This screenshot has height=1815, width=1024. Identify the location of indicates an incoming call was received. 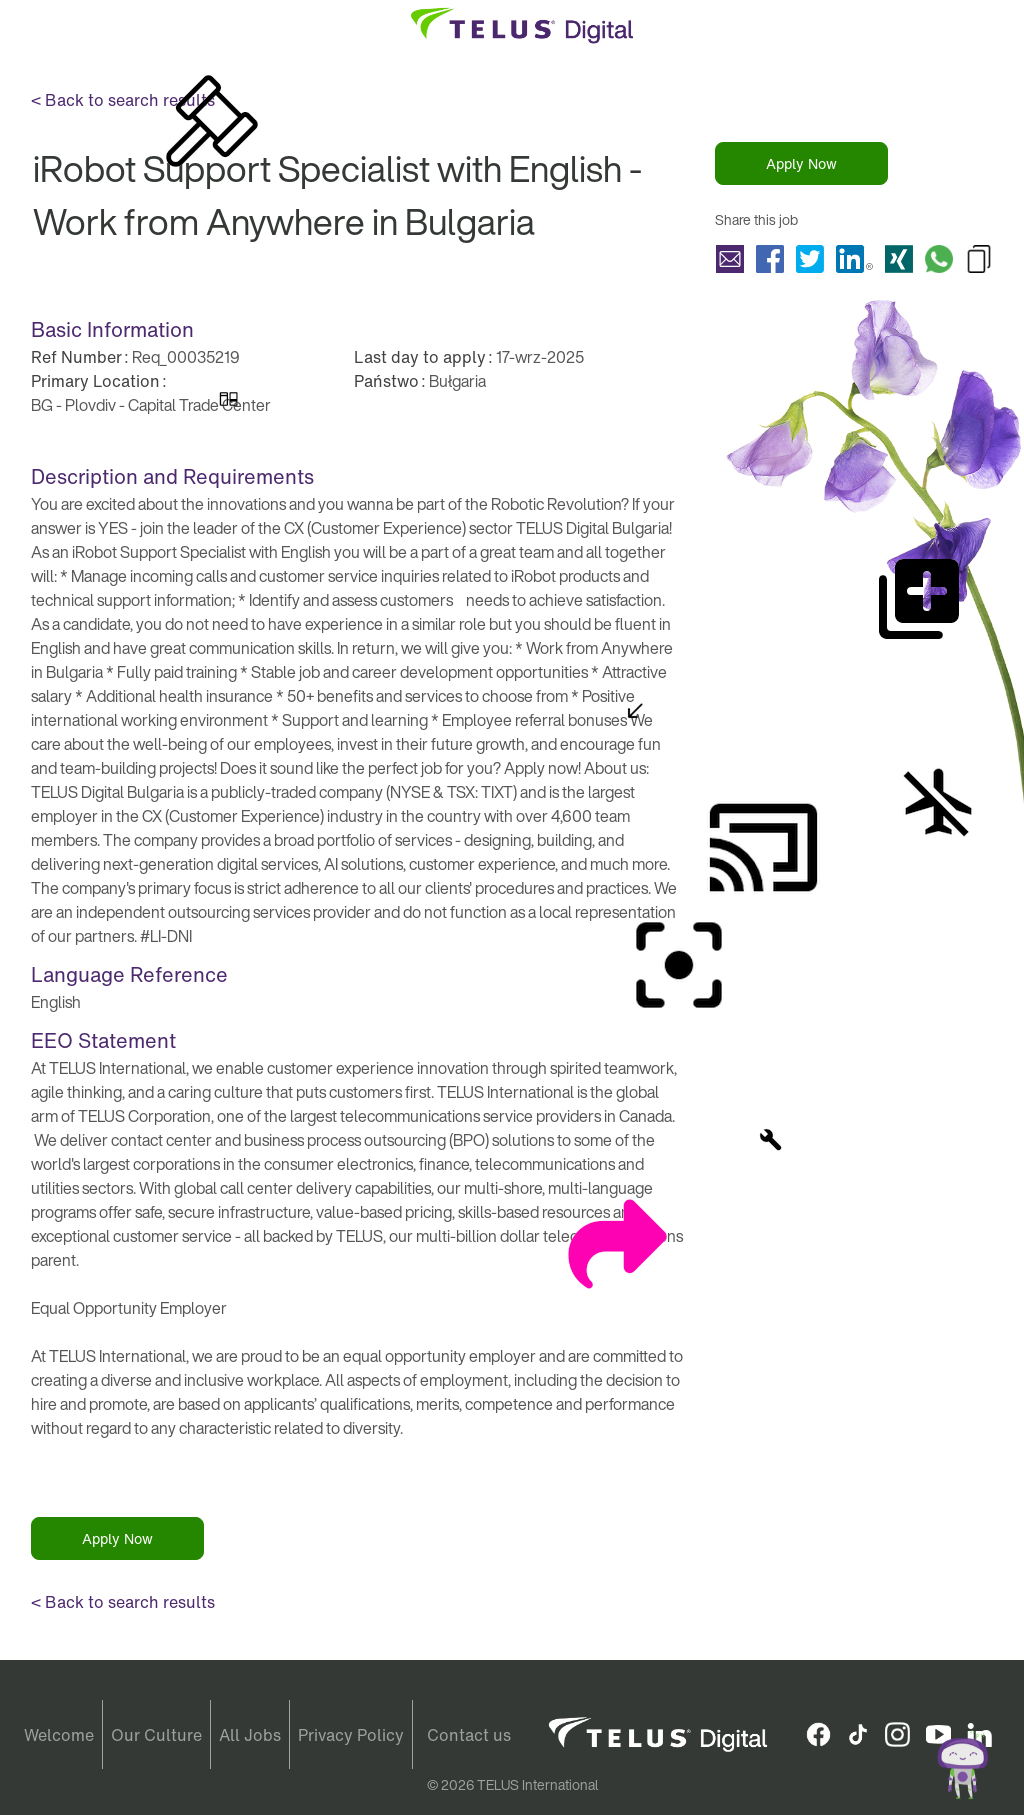
(635, 711).